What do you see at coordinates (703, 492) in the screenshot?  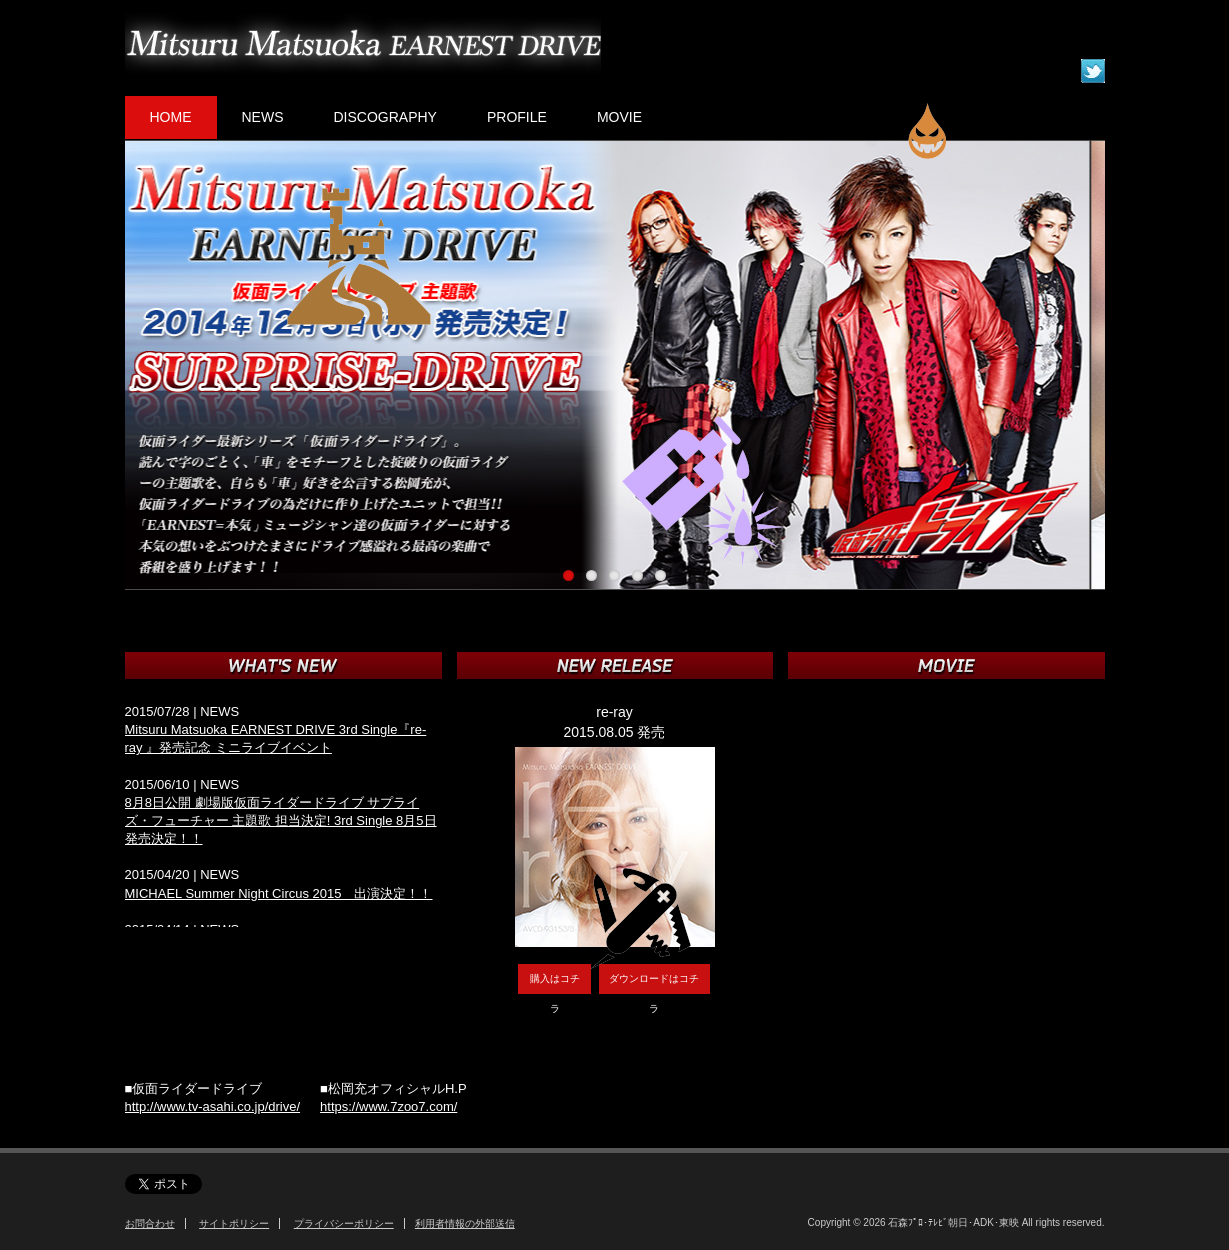 I see `use holy water item in game` at bounding box center [703, 492].